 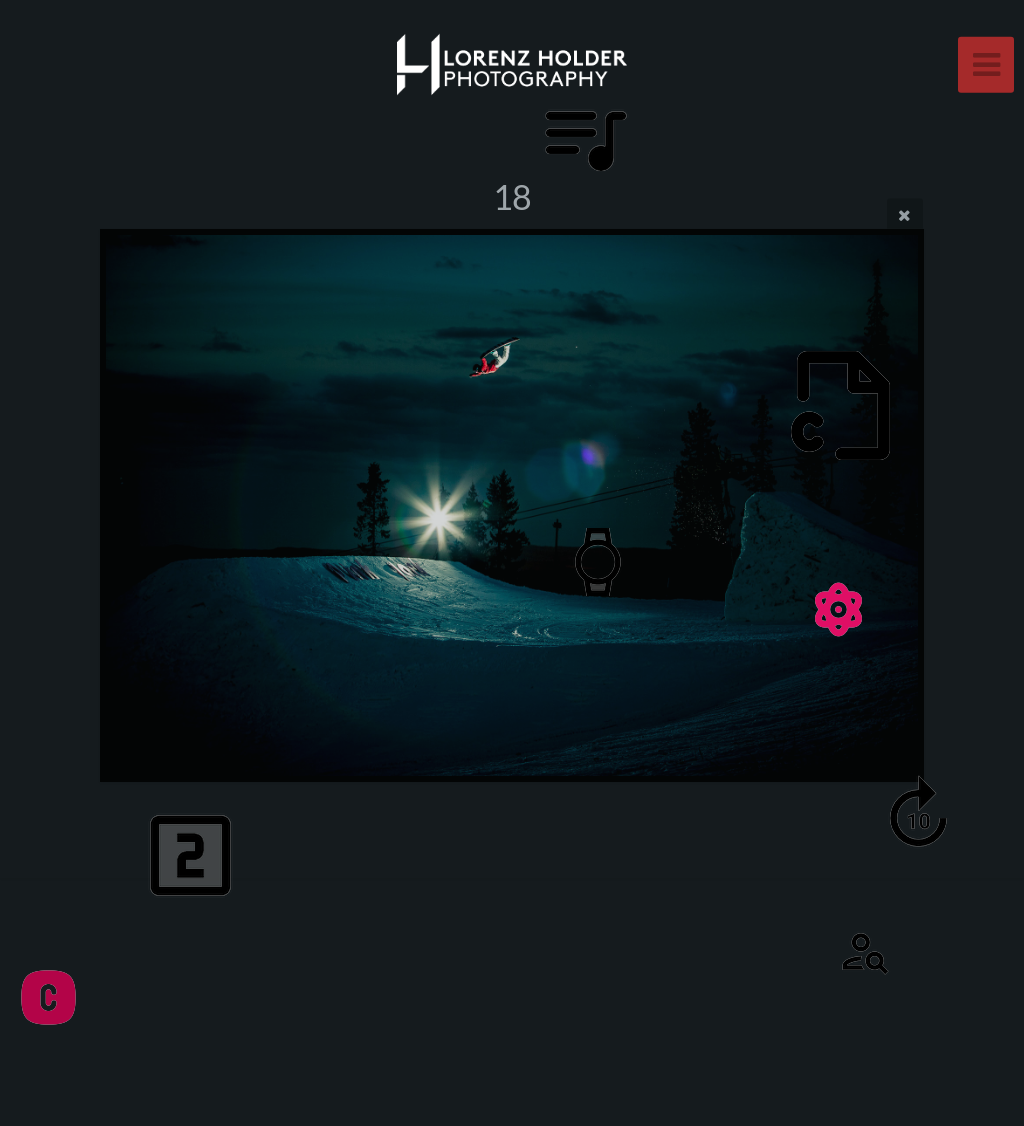 I want to click on open a C programming language file, so click(x=843, y=405).